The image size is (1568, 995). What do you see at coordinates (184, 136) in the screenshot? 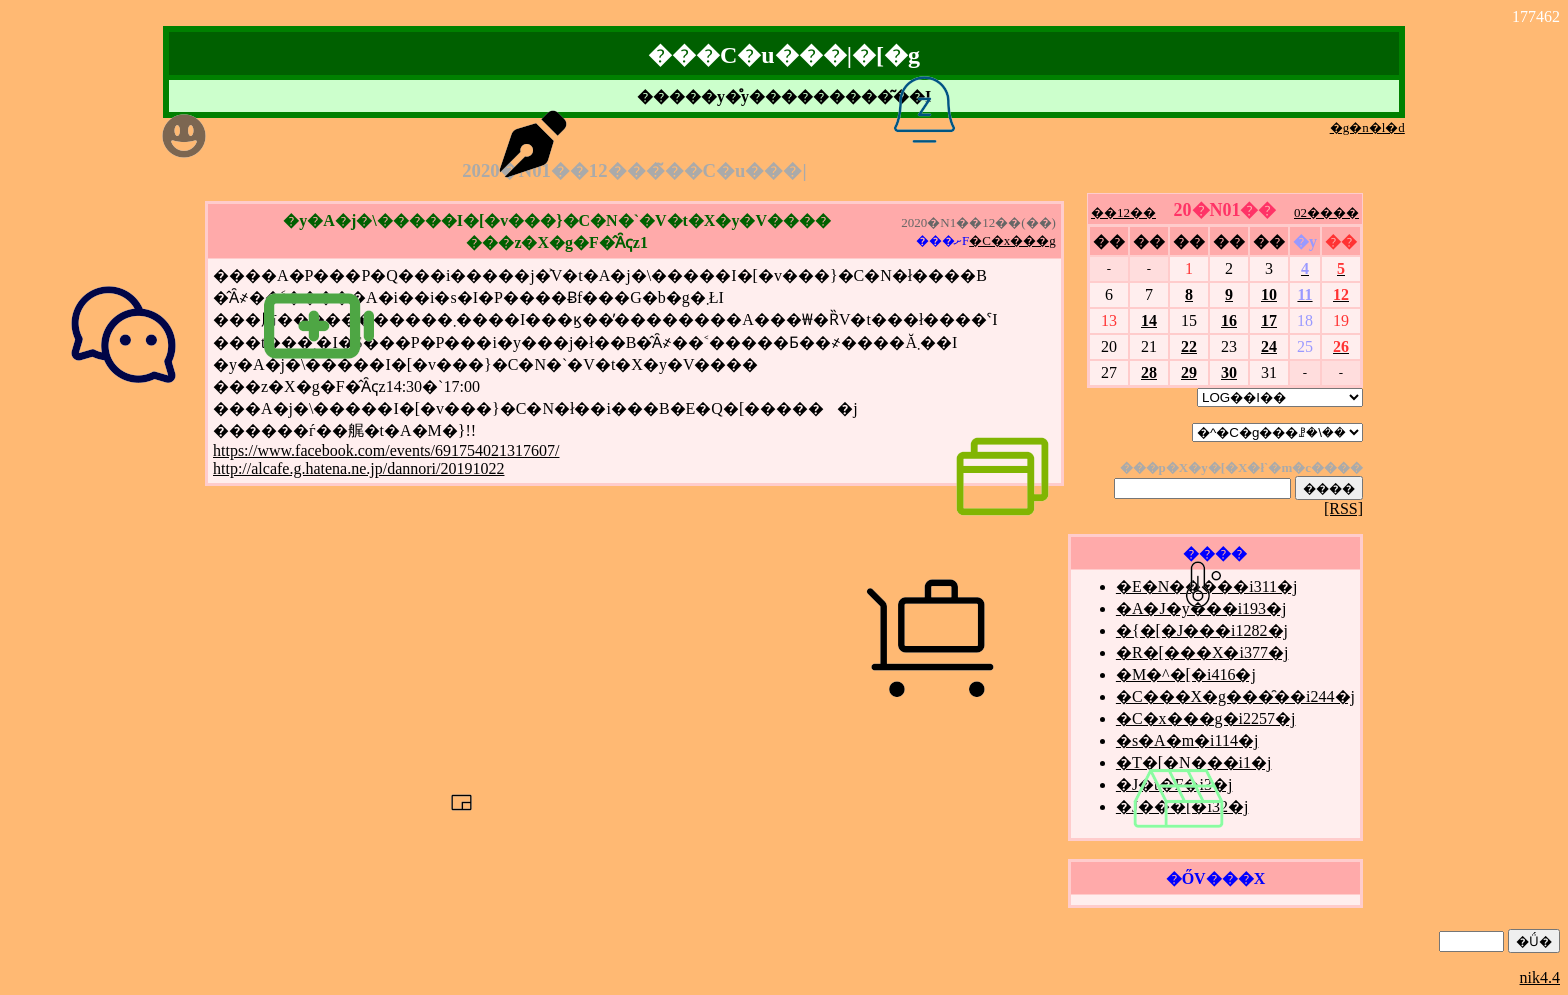
I see `add an emoji or reaction to a message` at bounding box center [184, 136].